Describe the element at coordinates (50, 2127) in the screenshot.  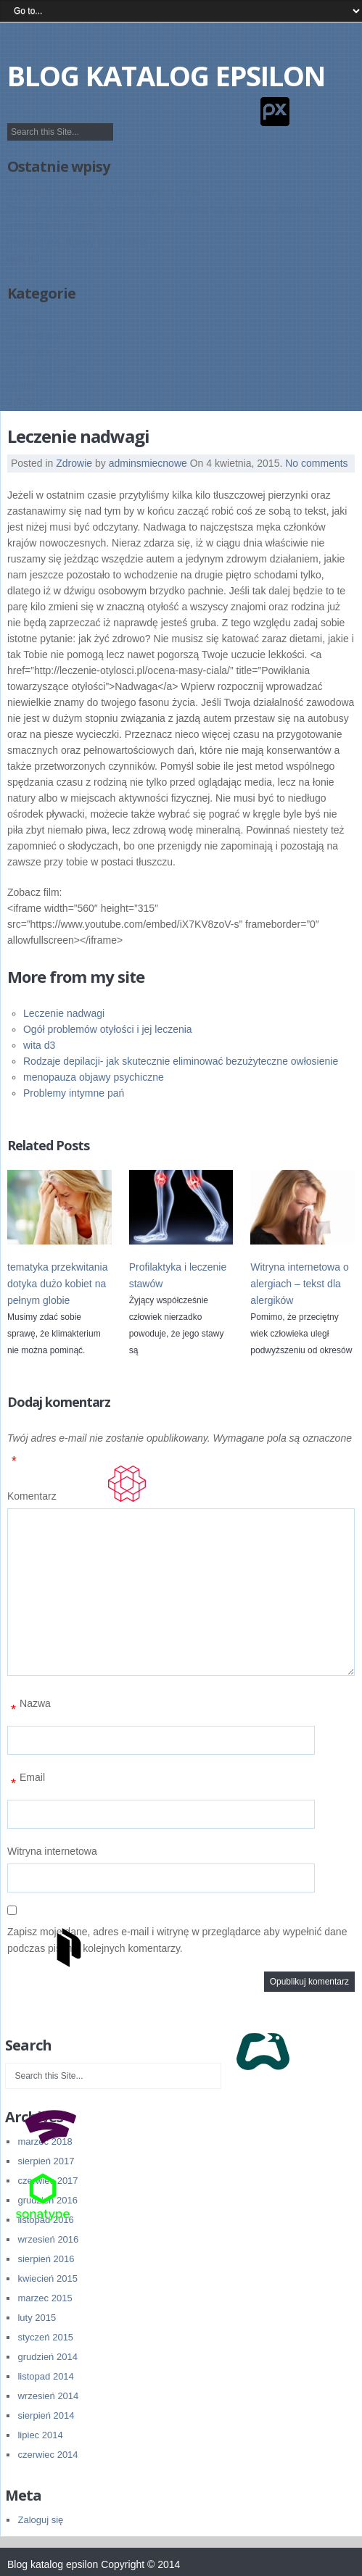
I see `google stadia gaming service logo` at that location.